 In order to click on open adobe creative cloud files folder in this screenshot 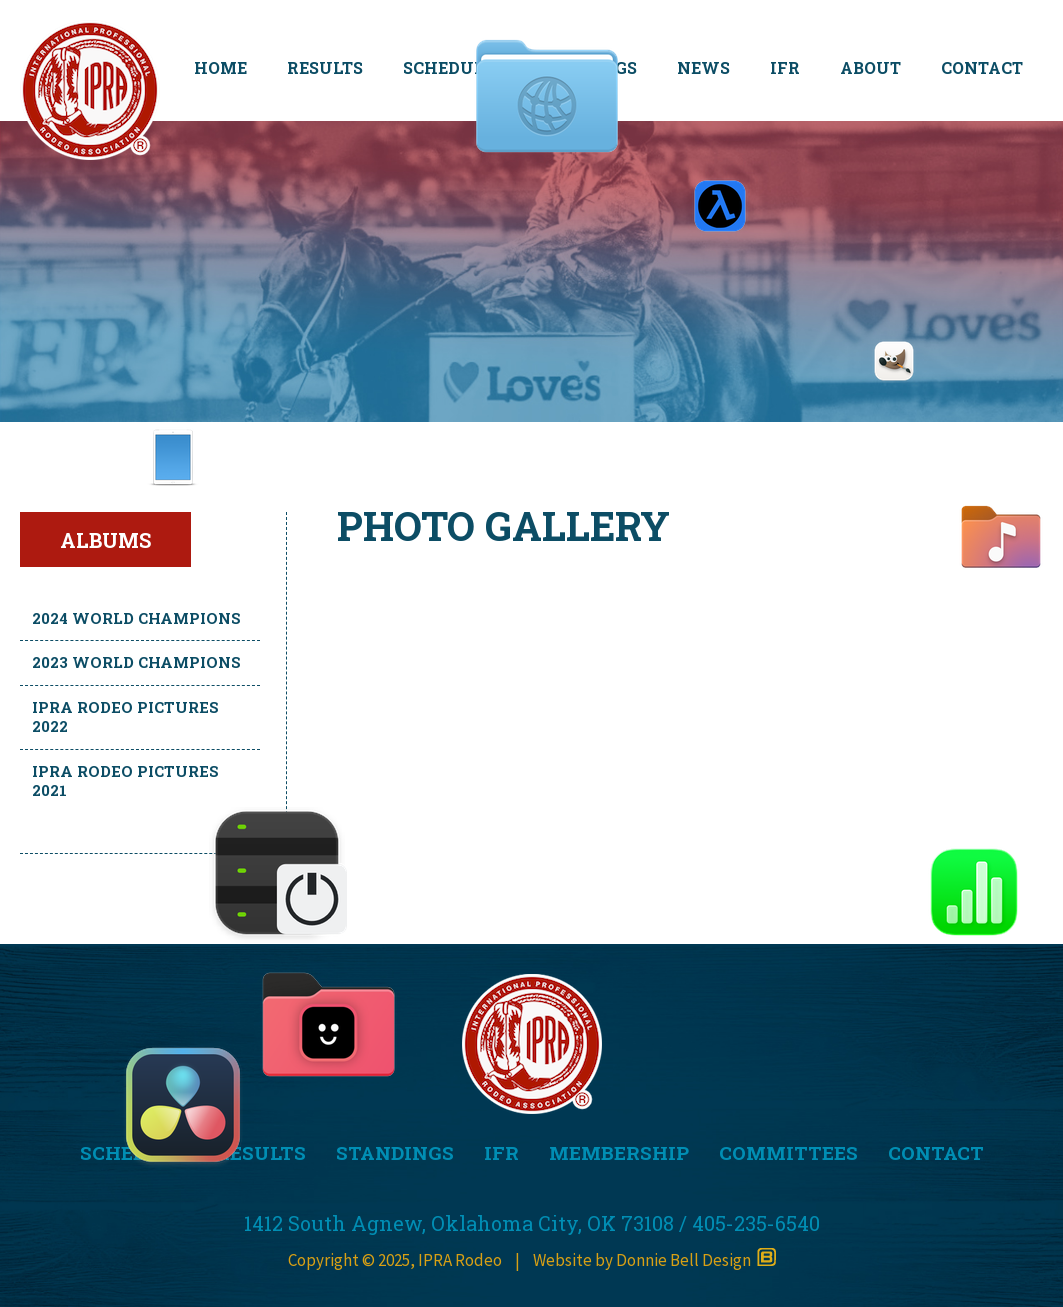, I will do `click(328, 1028)`.